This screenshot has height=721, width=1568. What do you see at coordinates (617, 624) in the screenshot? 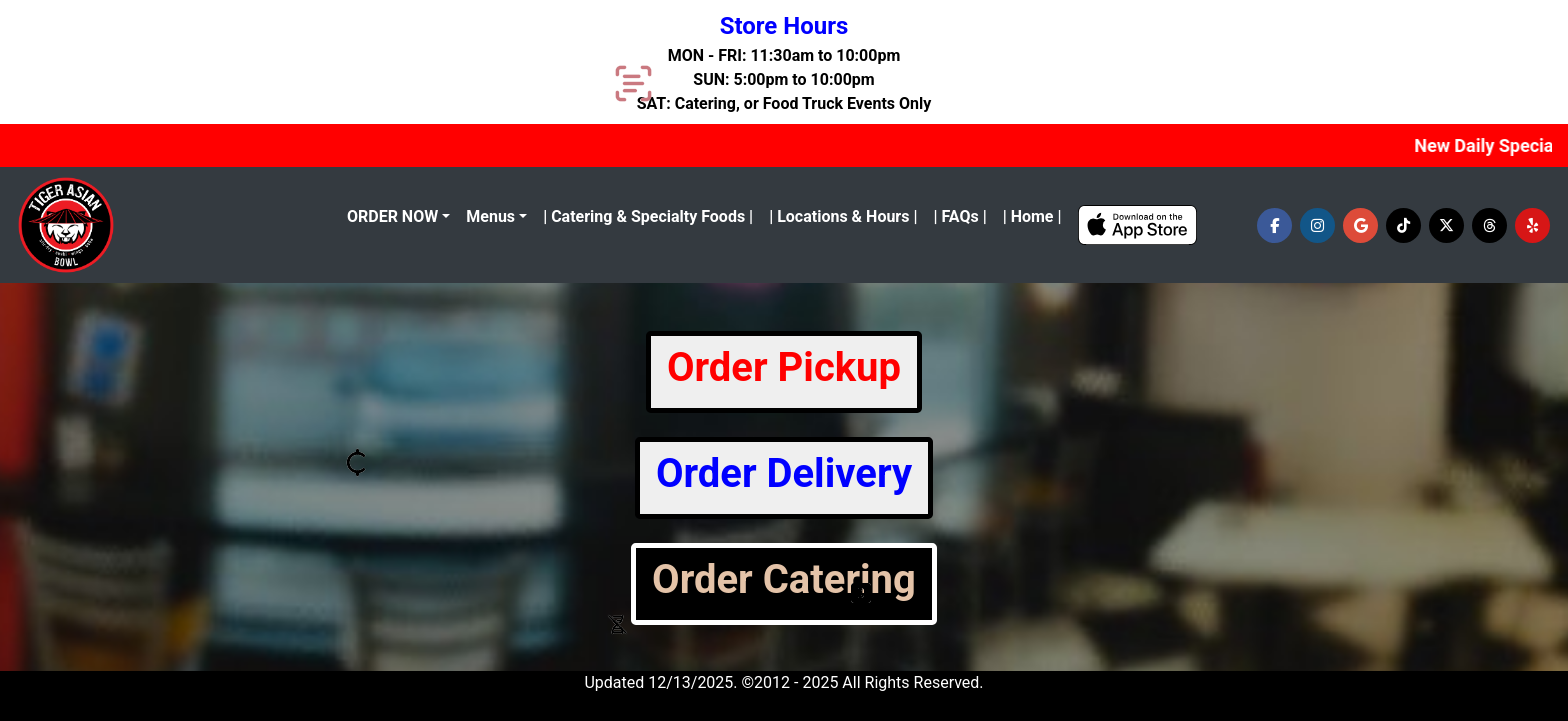
I see `disable genetic or DNA-related features` at bounding box center [617, 624].